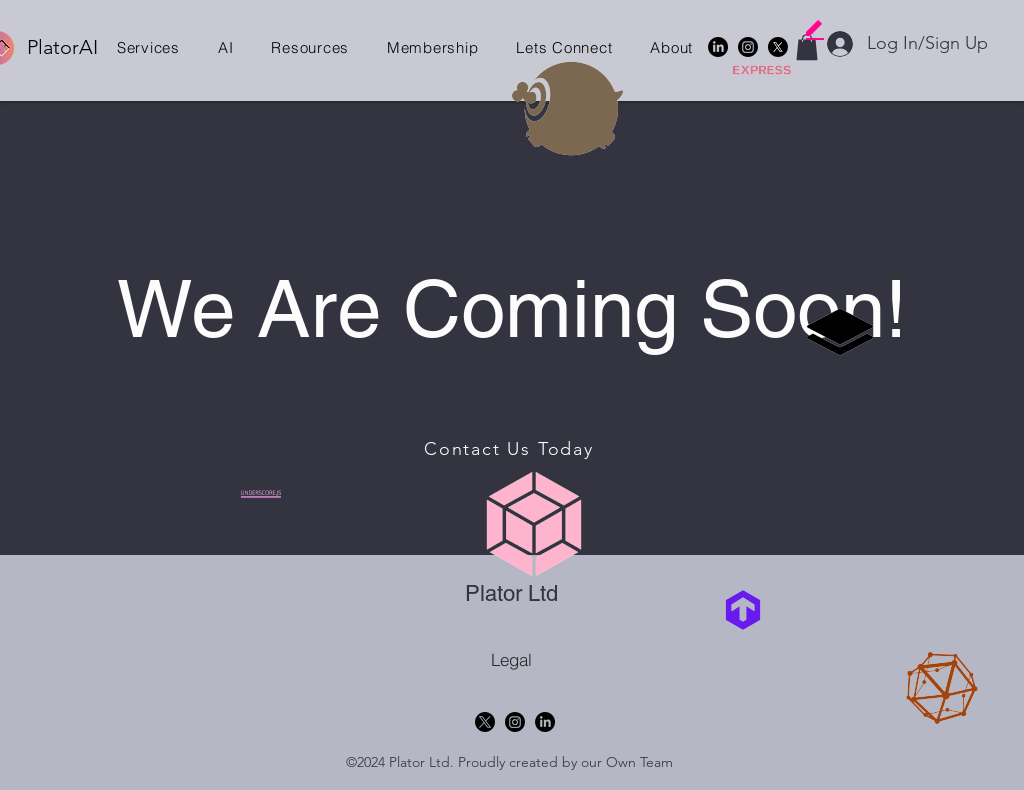 The image size is (1024, 790). Describe the element at coordinates (815, 30) in the screenshot. I see `edit content or settings` at that location.